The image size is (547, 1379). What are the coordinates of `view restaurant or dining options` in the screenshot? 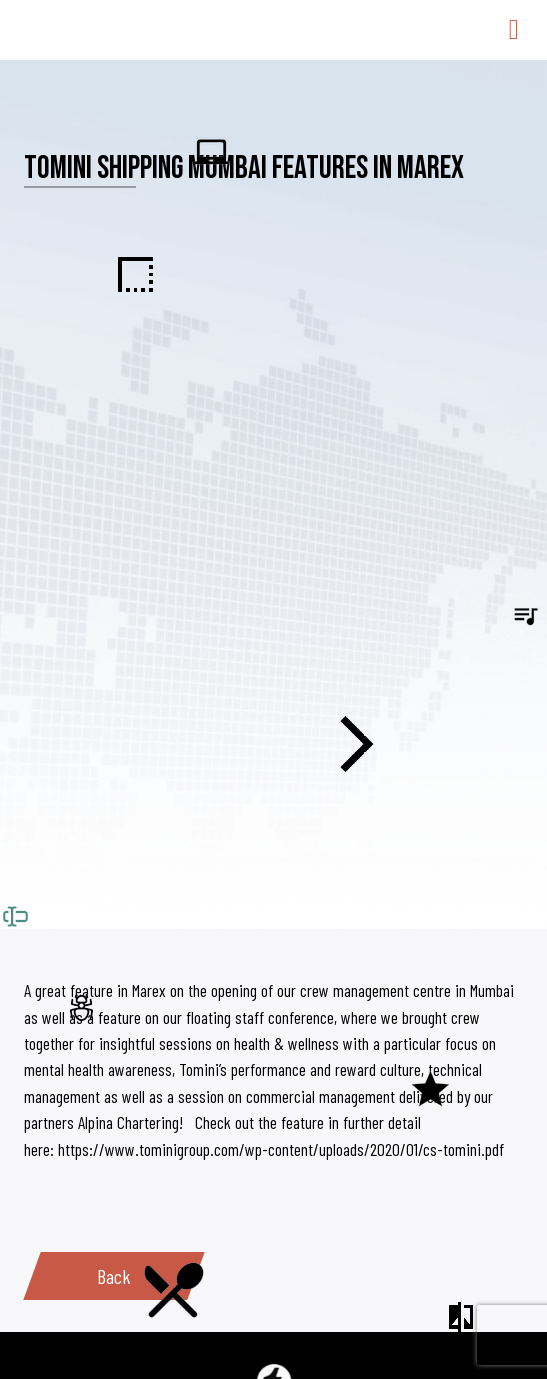 It's located at (173, 1290).